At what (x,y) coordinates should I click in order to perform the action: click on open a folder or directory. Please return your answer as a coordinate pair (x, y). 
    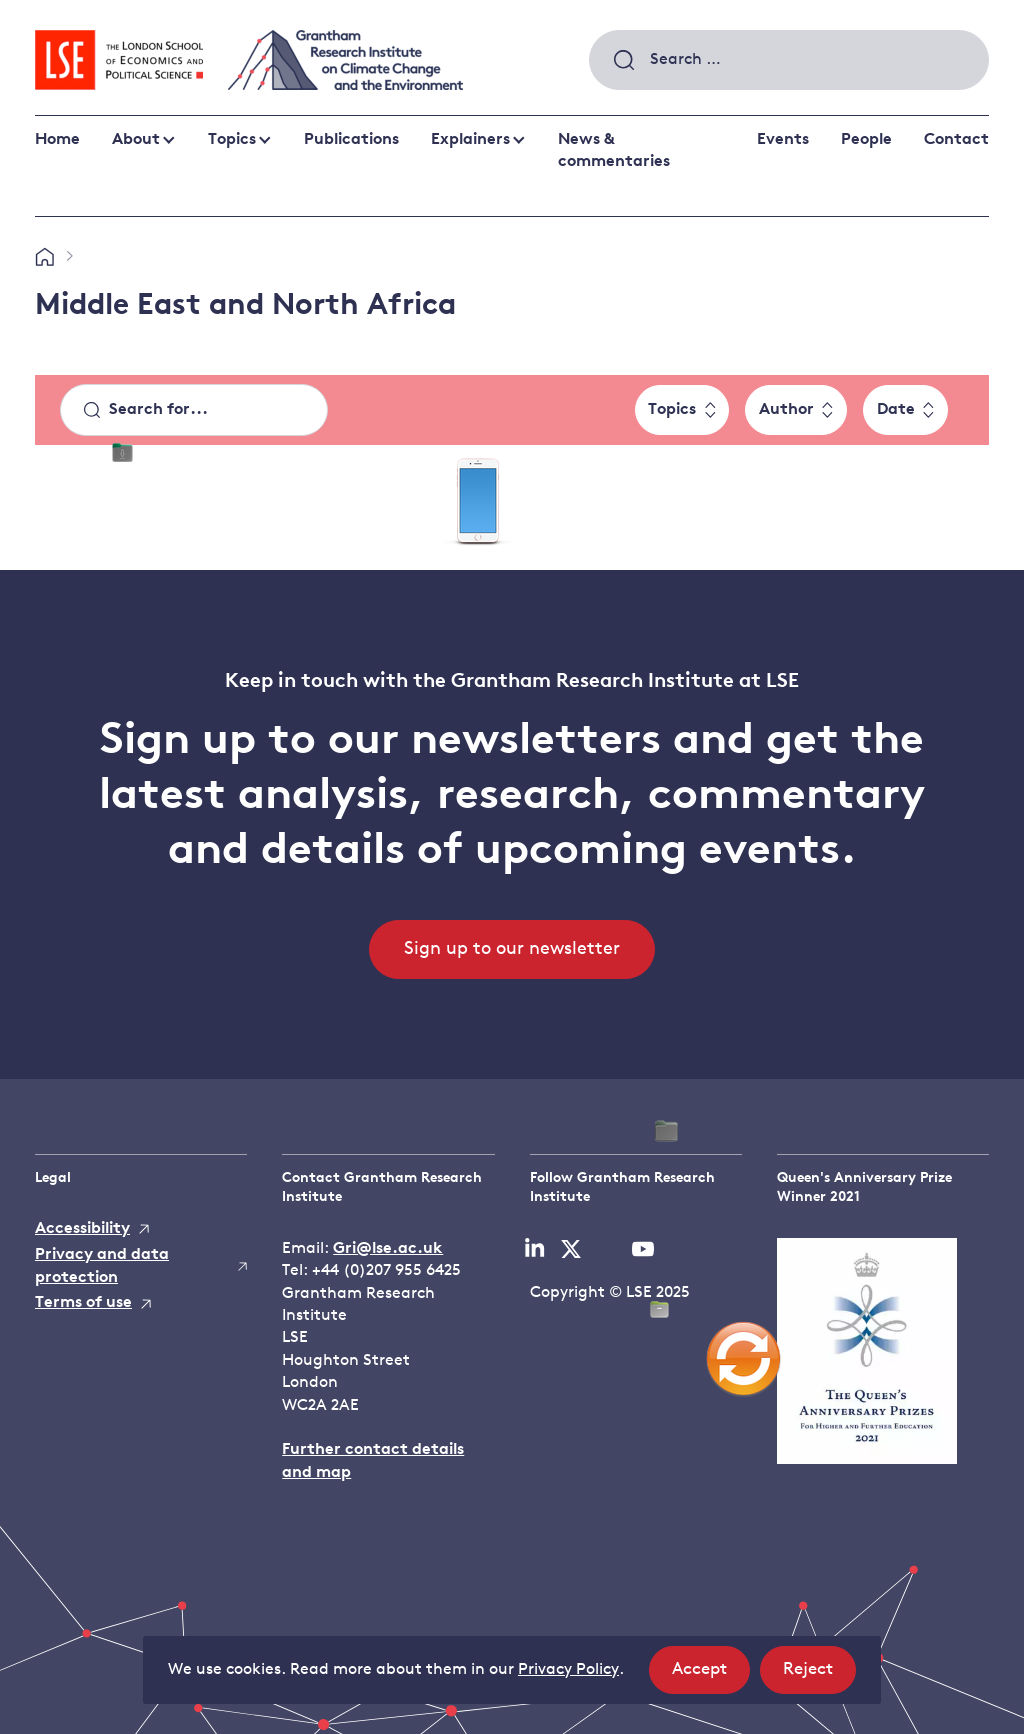
    Looking at the image, I should click on (666, 1130).